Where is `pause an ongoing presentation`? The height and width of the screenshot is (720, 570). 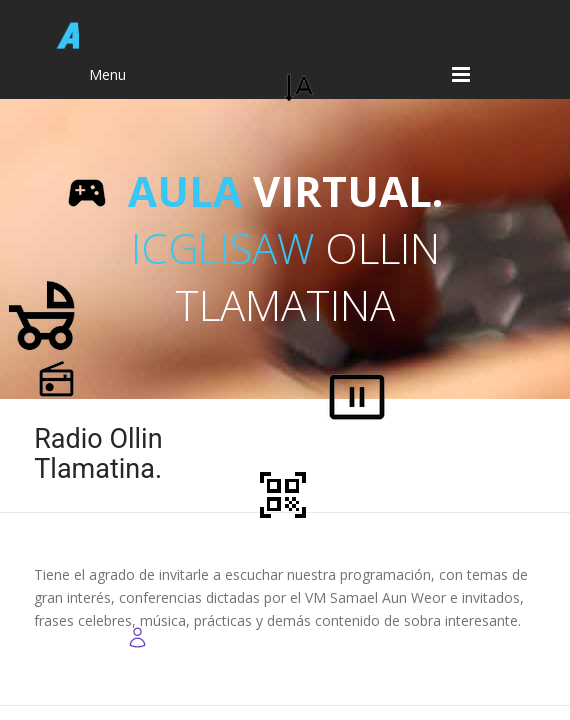 pause an ongoing presentation is located at coordinates (357, 397).